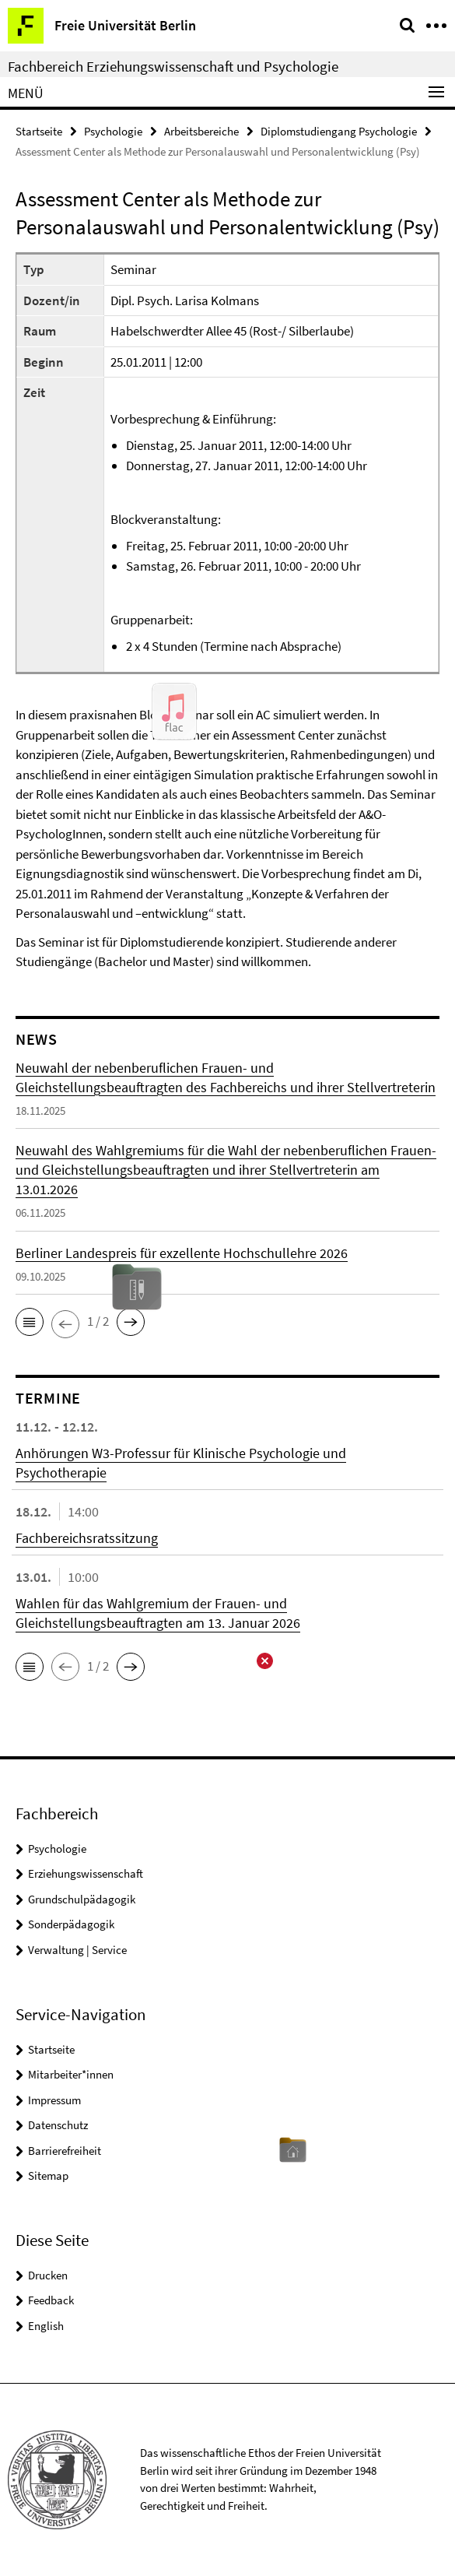 The image size is (455, 2576). What do you see at coordinates (292, 2149) in the screenshot?
I see `access your home folder` at bounding box center [292, 2149].